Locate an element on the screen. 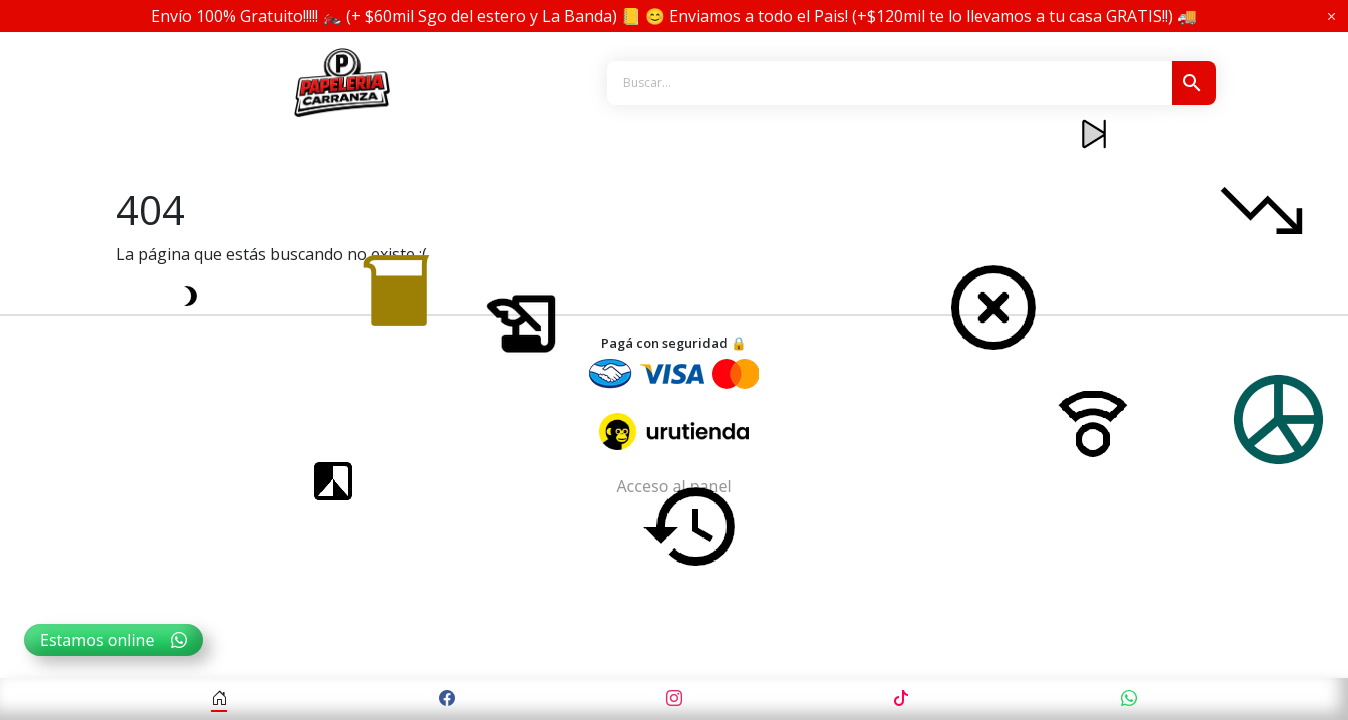  indicates a declining trend or decrease in value is located at coordinates (1262, 211).